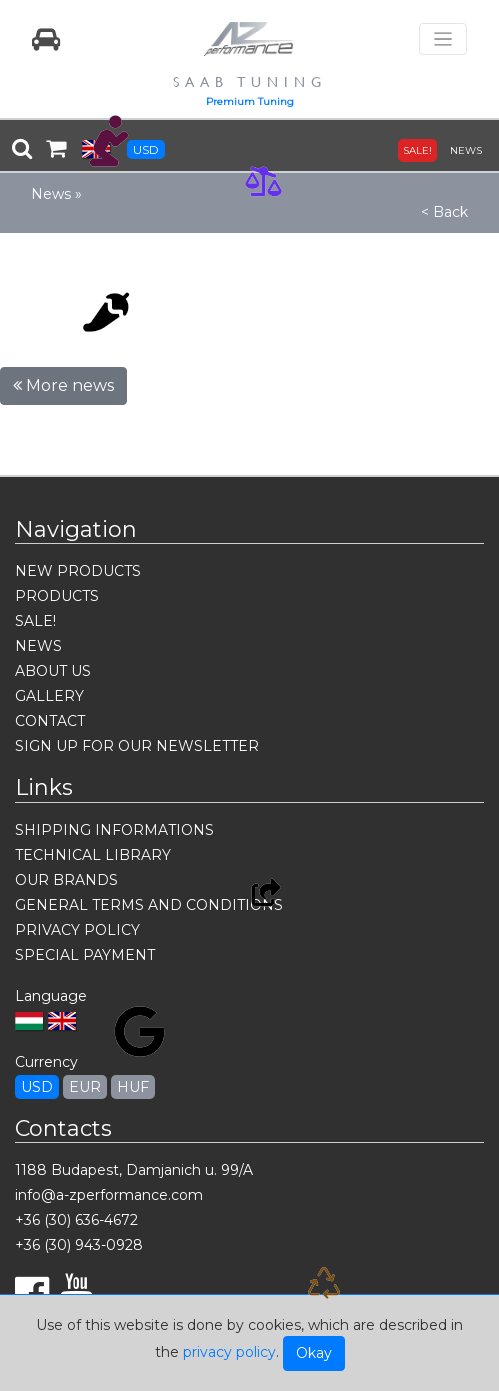 The image size is (499, 1391). I want to click on indicates spicy or hot food items, so click(106, 312).